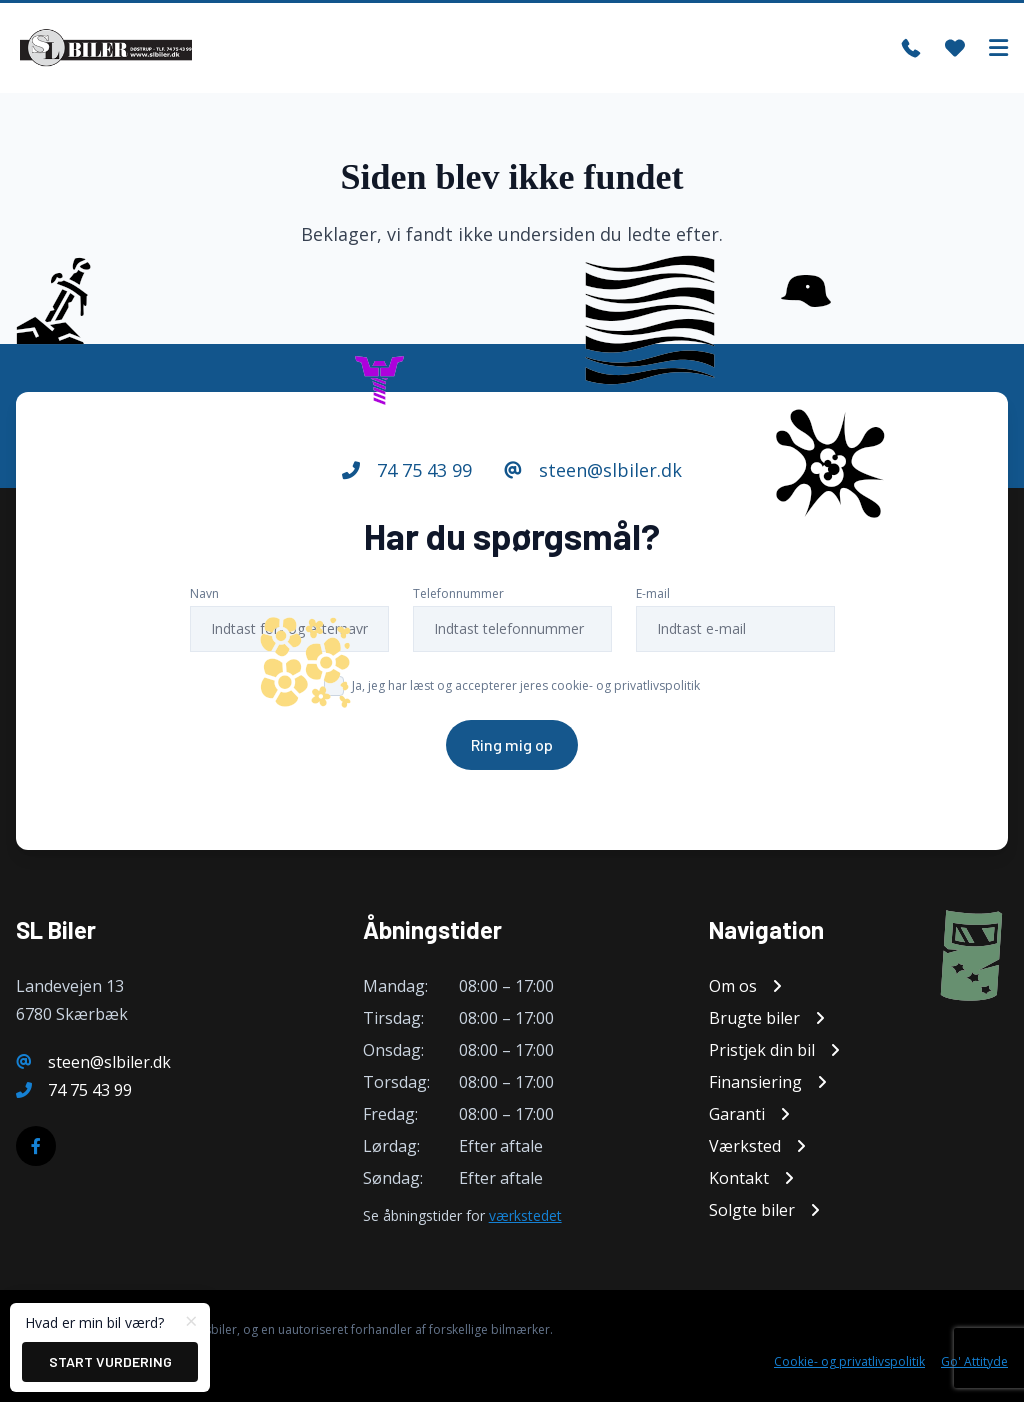  I want to click on access defense or protection settings, so click(967, 955).